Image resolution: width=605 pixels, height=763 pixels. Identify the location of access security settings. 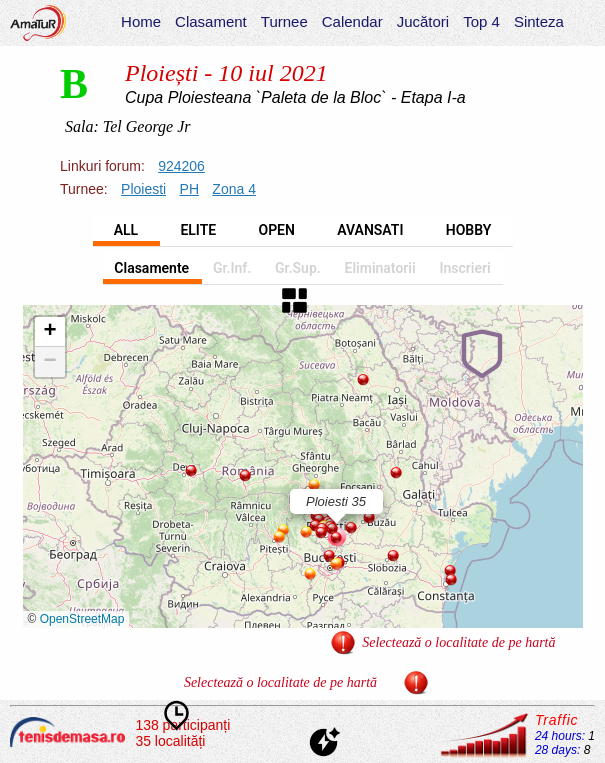
(482, 354).